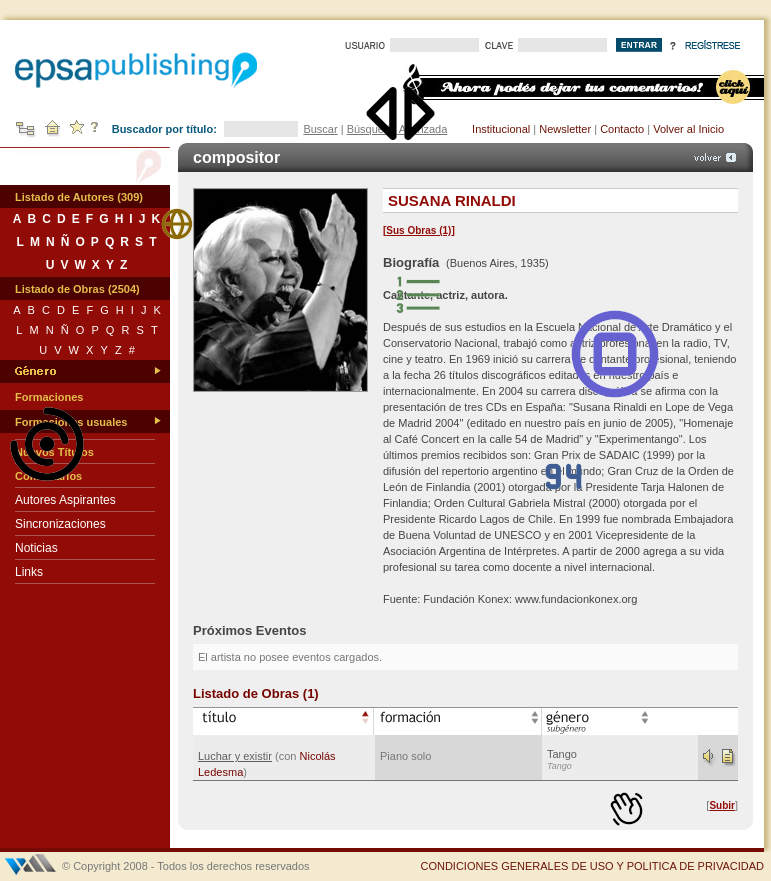  What do you see at coordinates (563, 476) in the screenshot?
I see `indicates item number 94 in a list or sequence` at bounding box center [563, 476].